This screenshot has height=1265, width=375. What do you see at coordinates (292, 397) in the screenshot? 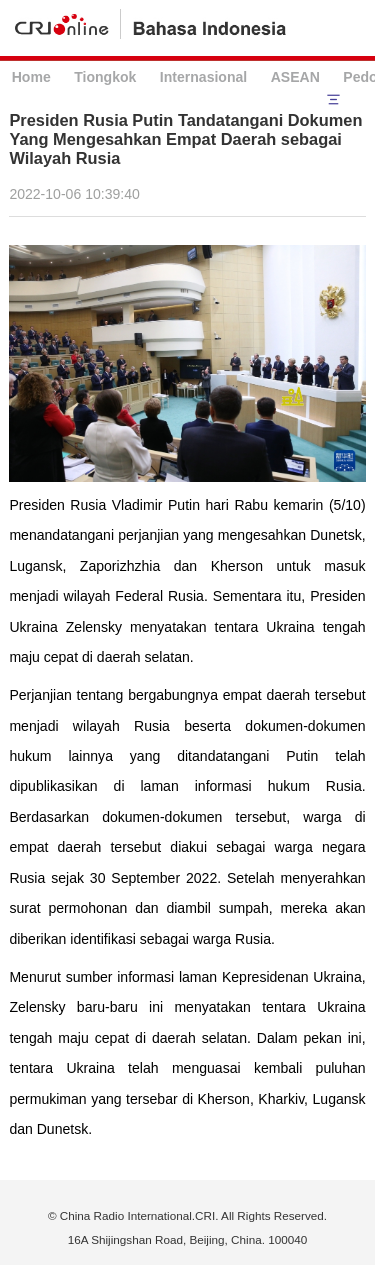
I see `view nearby parks or green spaces` at bounding box center [292, 397].